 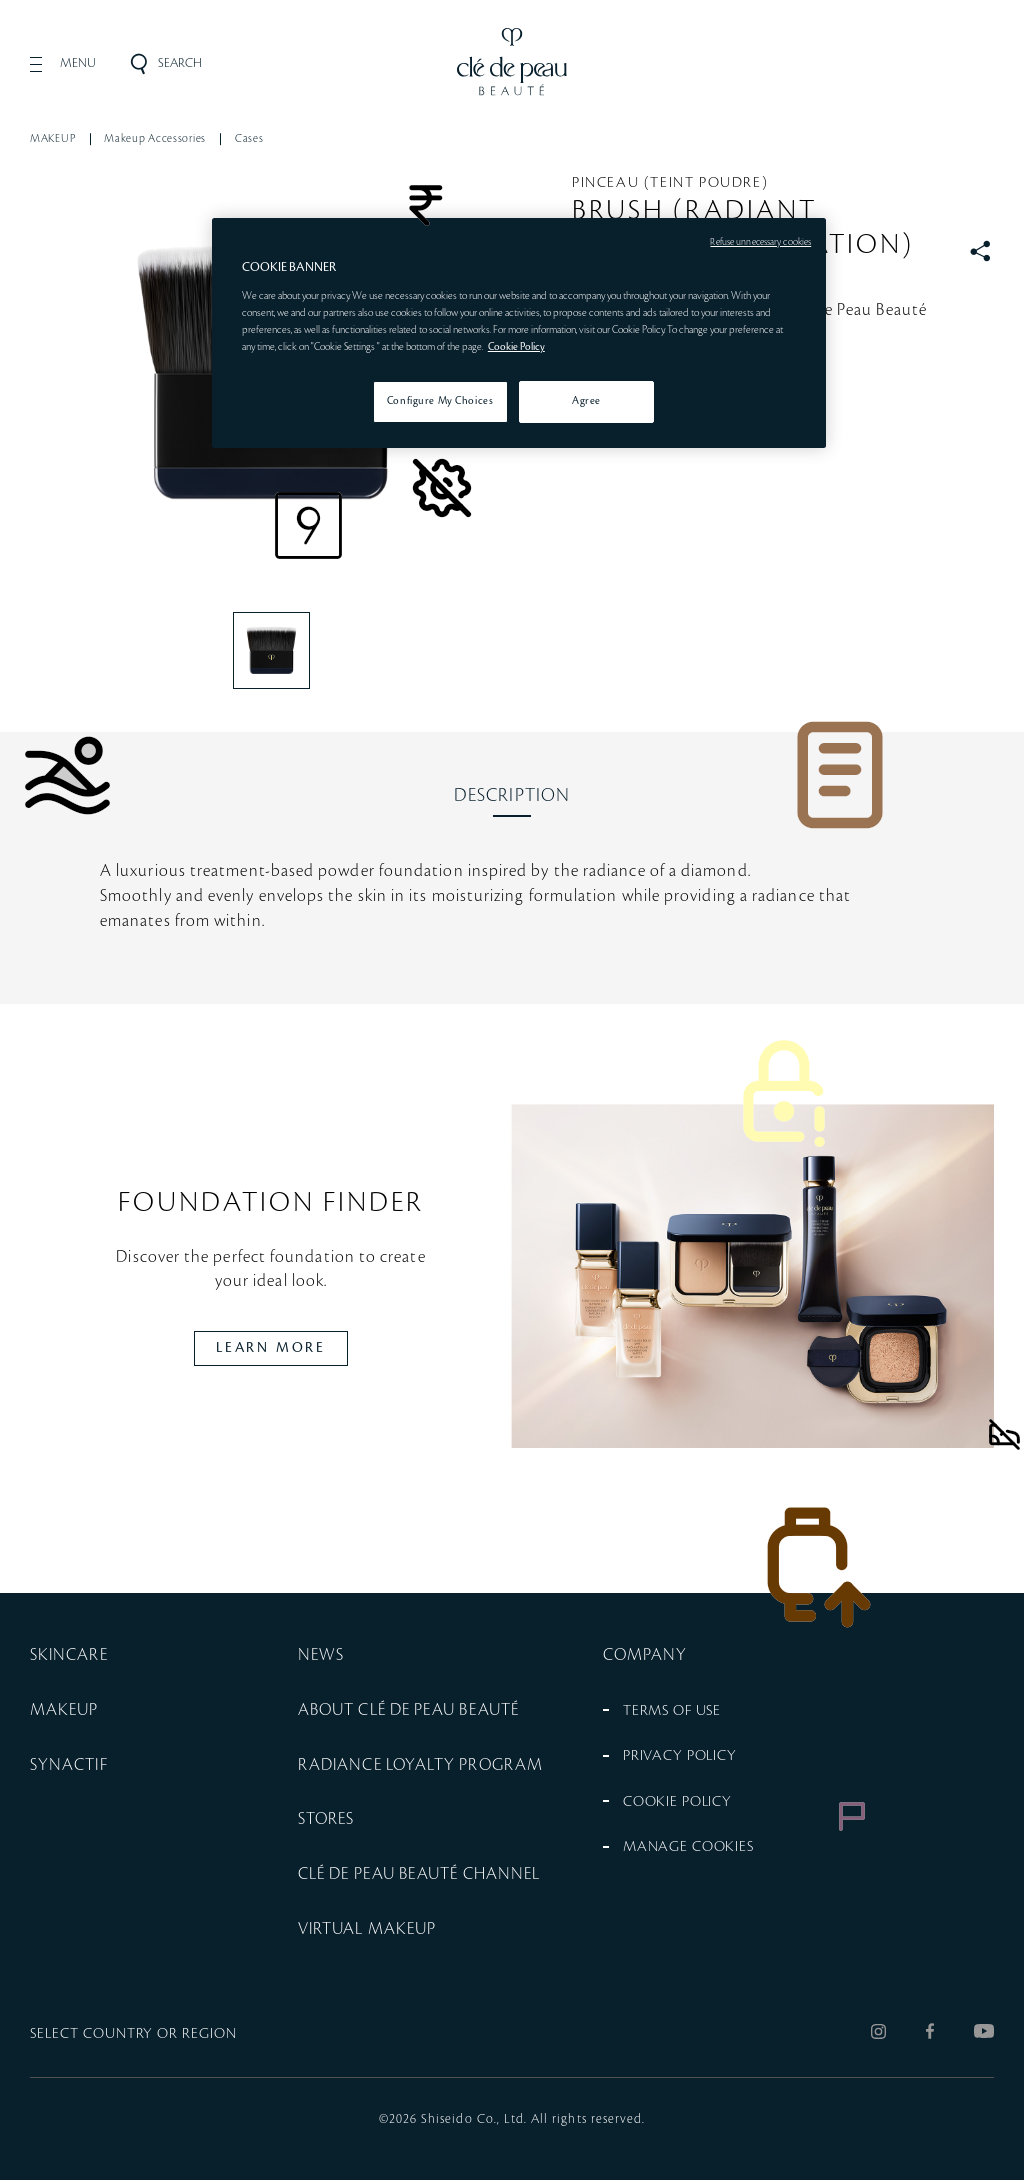 What do you see at coordinates (852, 1815) in the screenshot?
I see `flag an item for review` at bounding box center [852, 1815].